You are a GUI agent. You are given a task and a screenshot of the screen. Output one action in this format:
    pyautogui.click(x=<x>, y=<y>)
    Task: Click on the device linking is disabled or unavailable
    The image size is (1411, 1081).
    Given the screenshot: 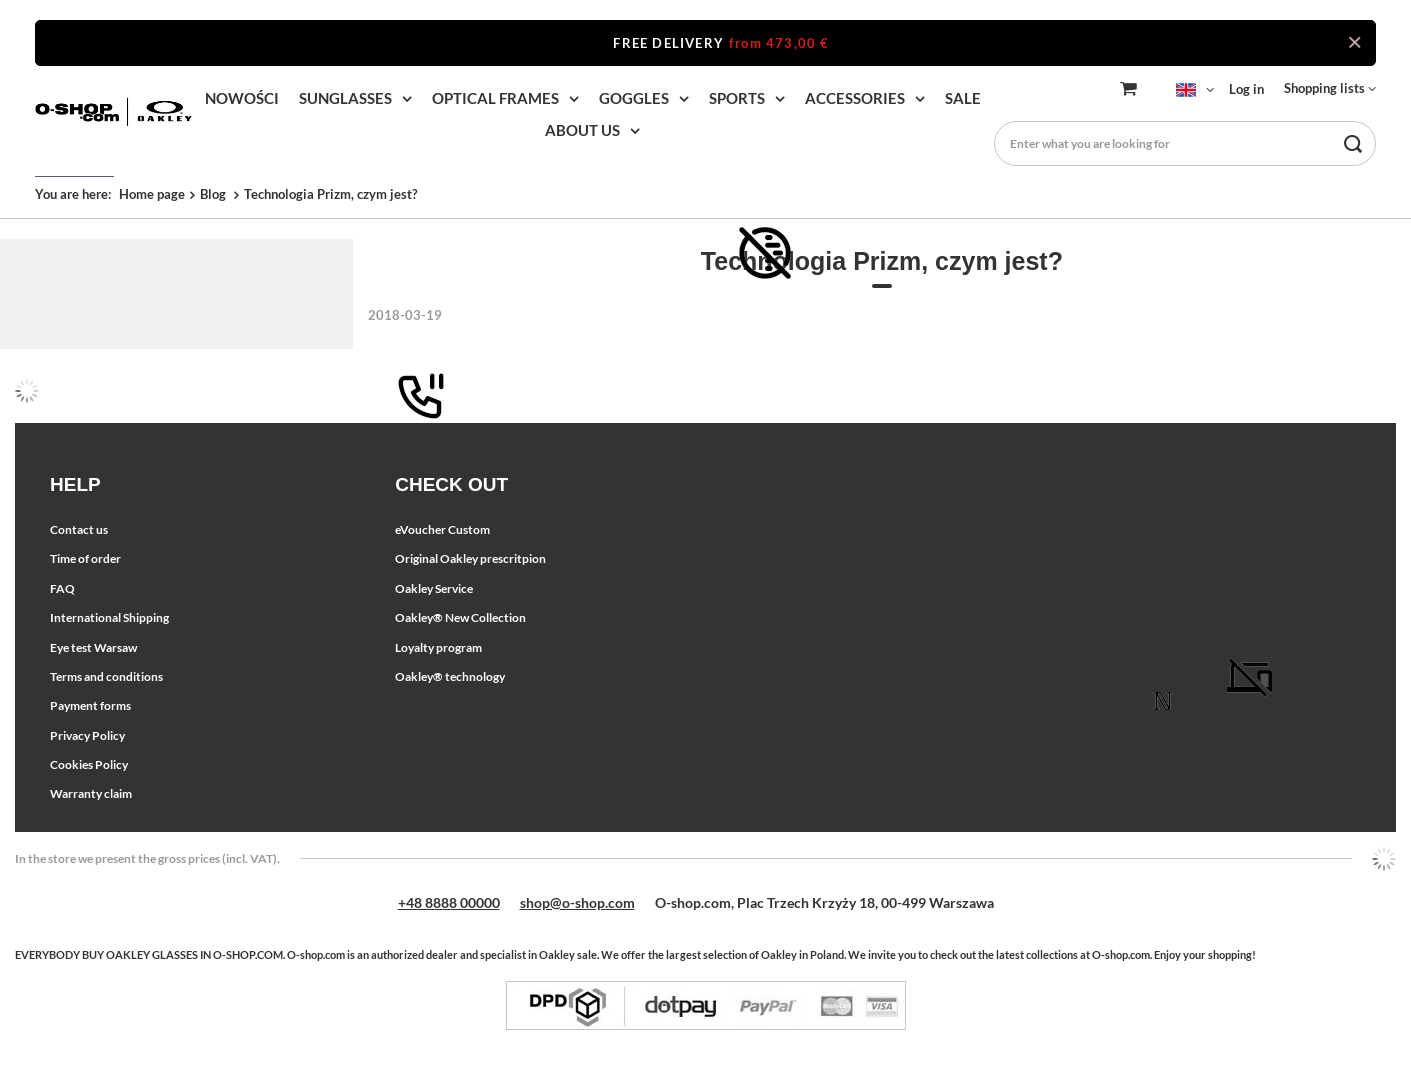 What is the action you would take?
    pyautogui.click(x=1249, y=677)
    